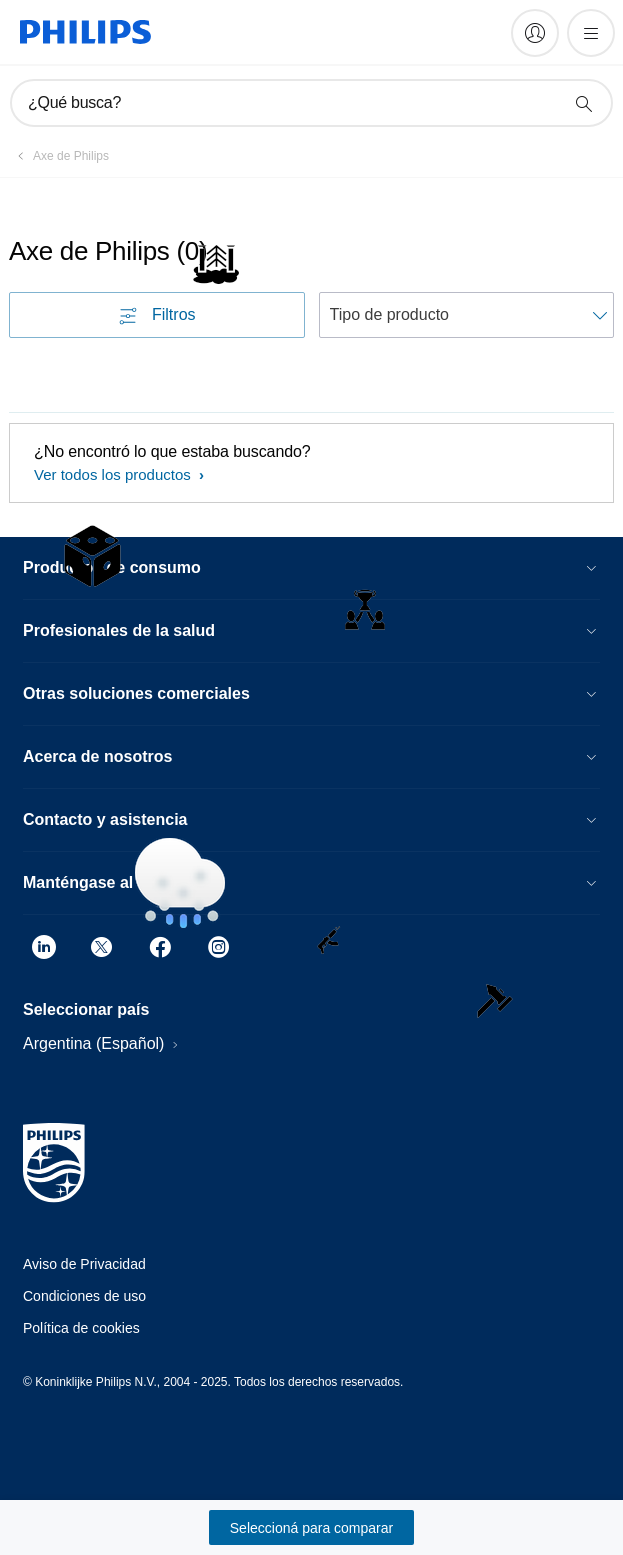  What do you see at coordinates (180, 883) in the screenshot?
I see `indicates mixed precipitation weather conditions` at bounding box center [180, 883].